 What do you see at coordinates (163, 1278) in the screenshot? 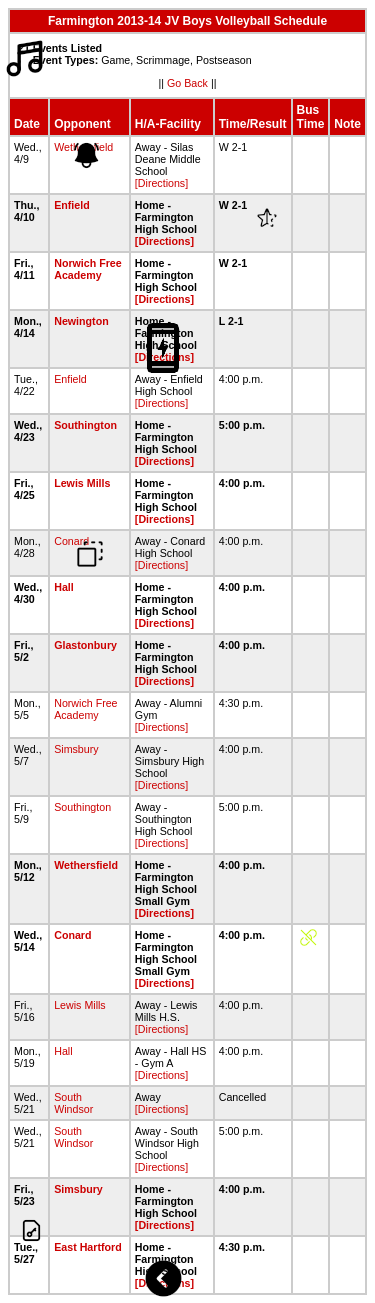
I see `go back to the previous screen` at bounding box center [163, 1278].